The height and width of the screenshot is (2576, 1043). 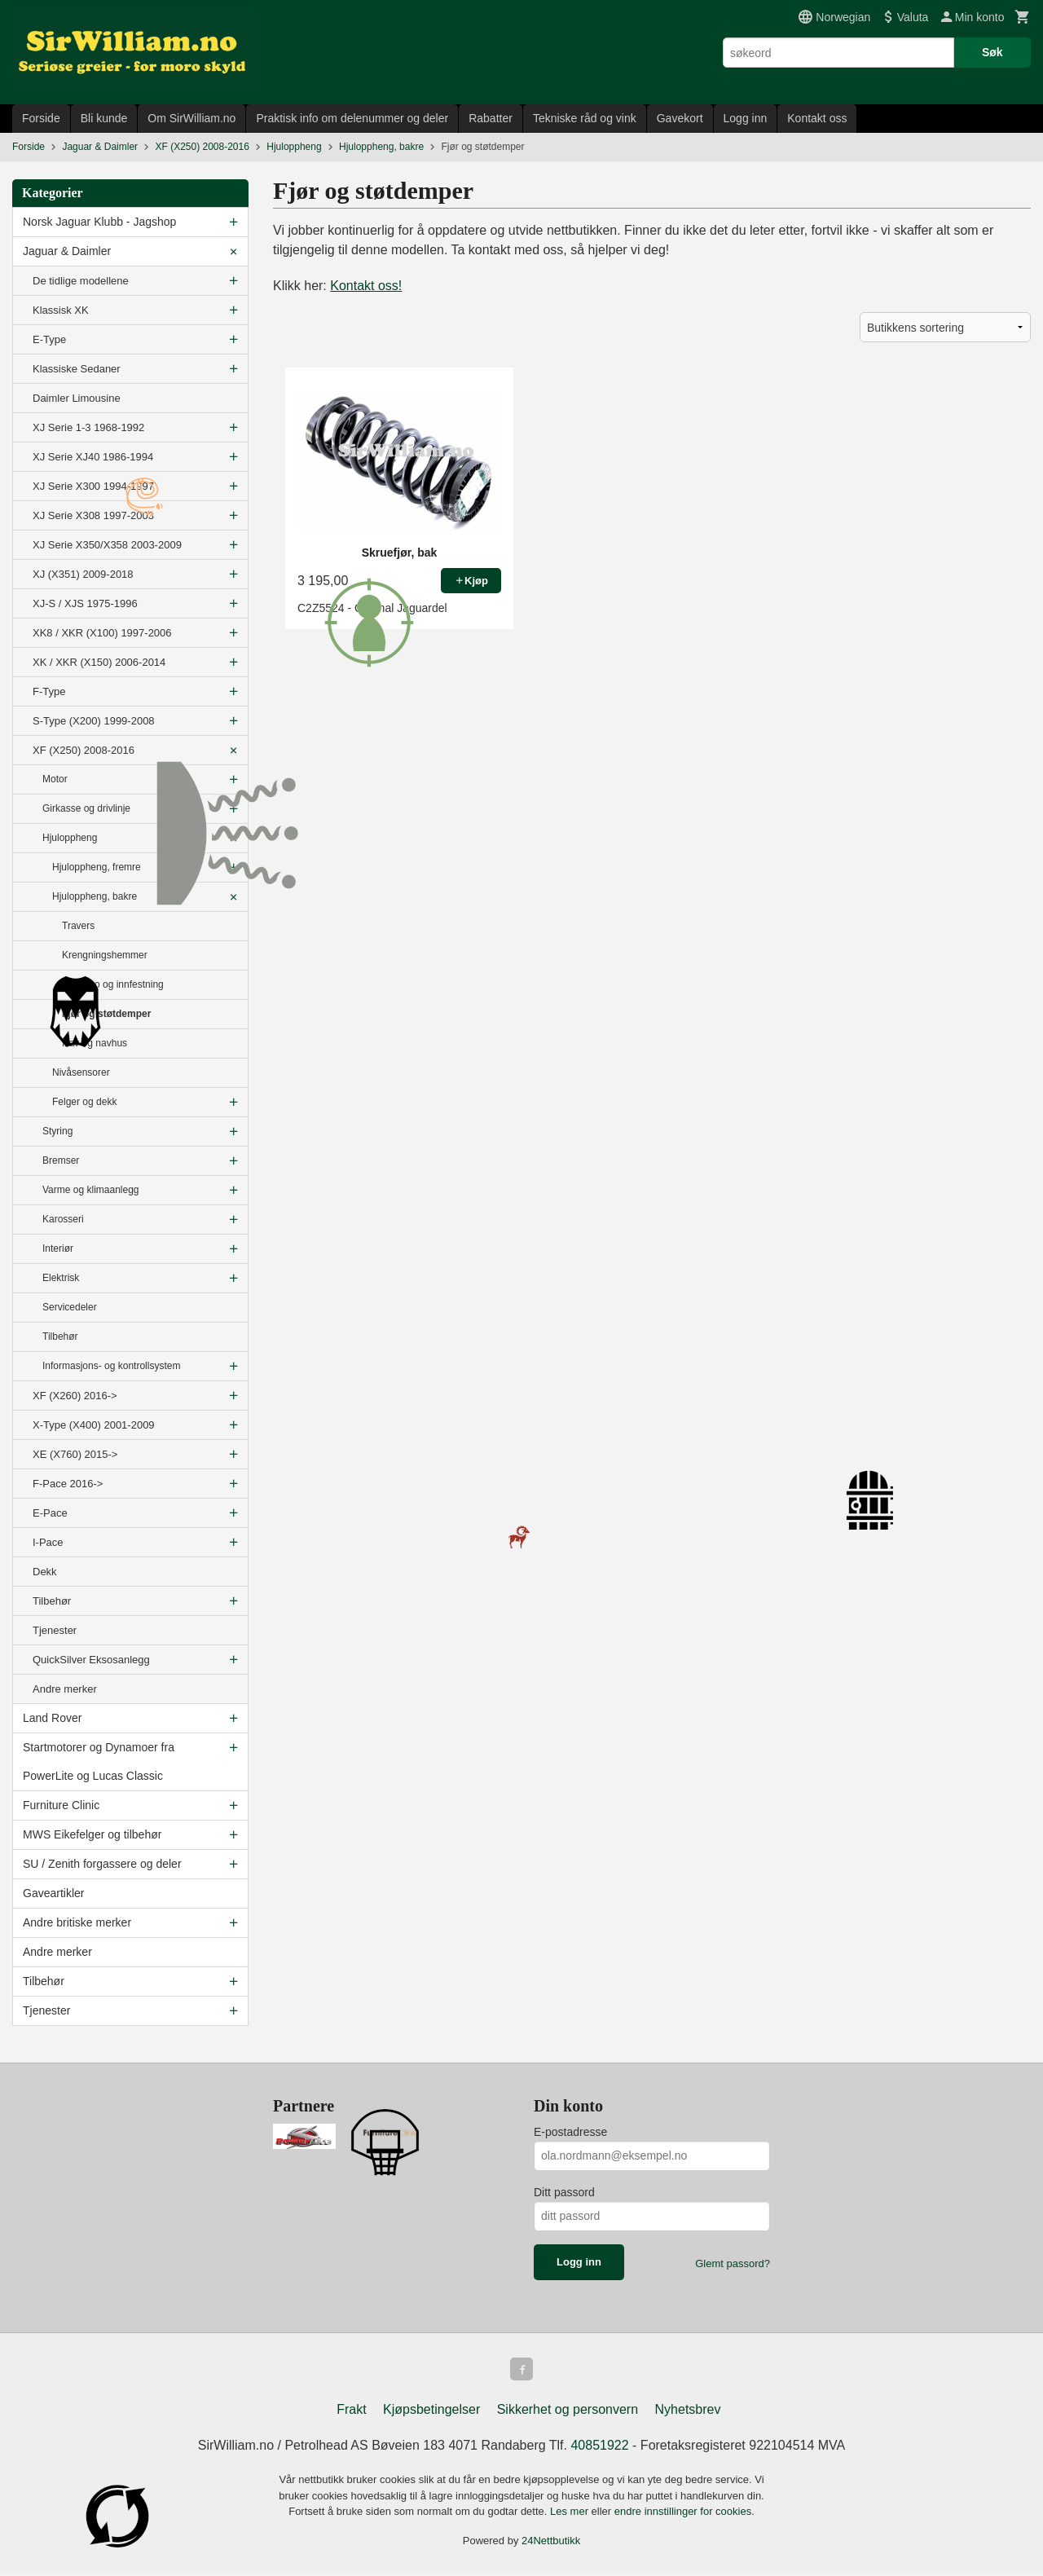 What do you see at coordinates (369, 623) in the screenshot?
I see `target or focus on a specific user` at bounding box center [369, 623].